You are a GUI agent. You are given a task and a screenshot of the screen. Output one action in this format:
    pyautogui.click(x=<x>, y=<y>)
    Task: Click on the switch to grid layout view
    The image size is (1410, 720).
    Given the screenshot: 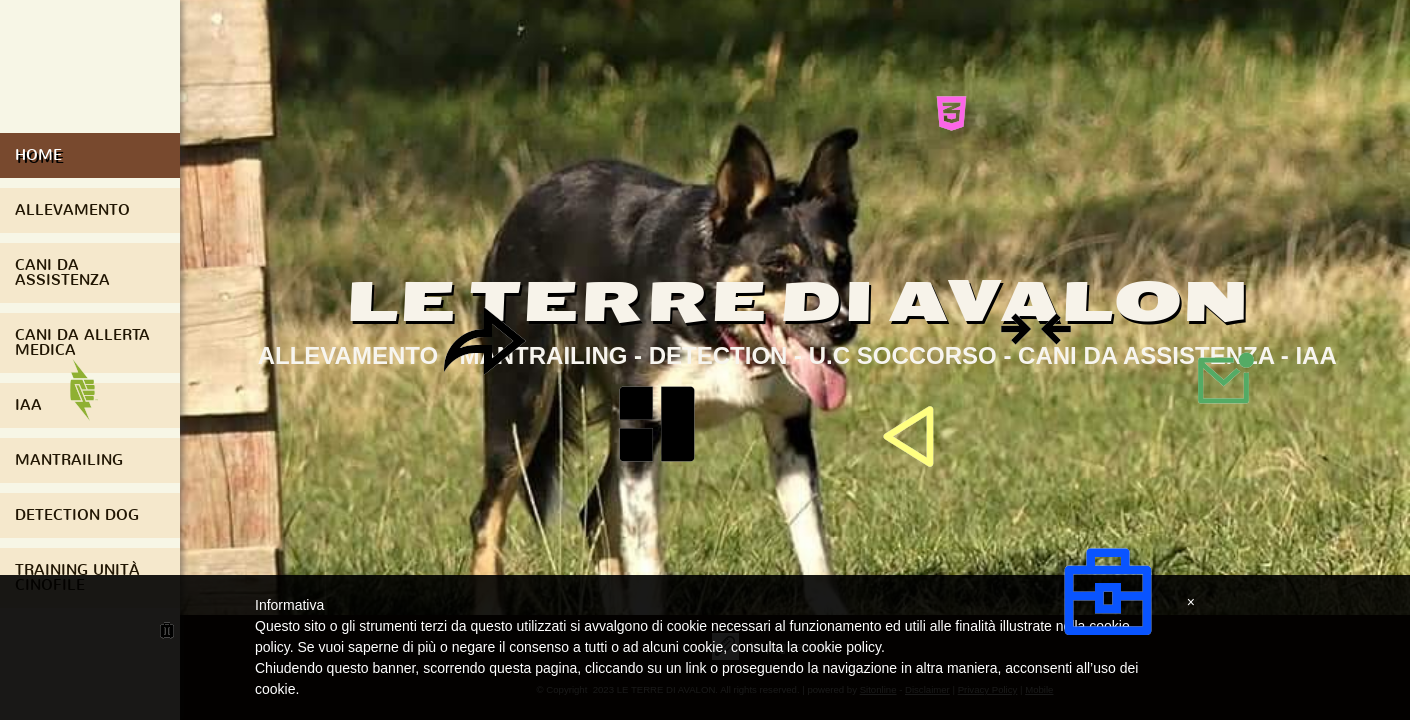 What is the action you would take?
    pyautogui.click(x=657, y=424)
    